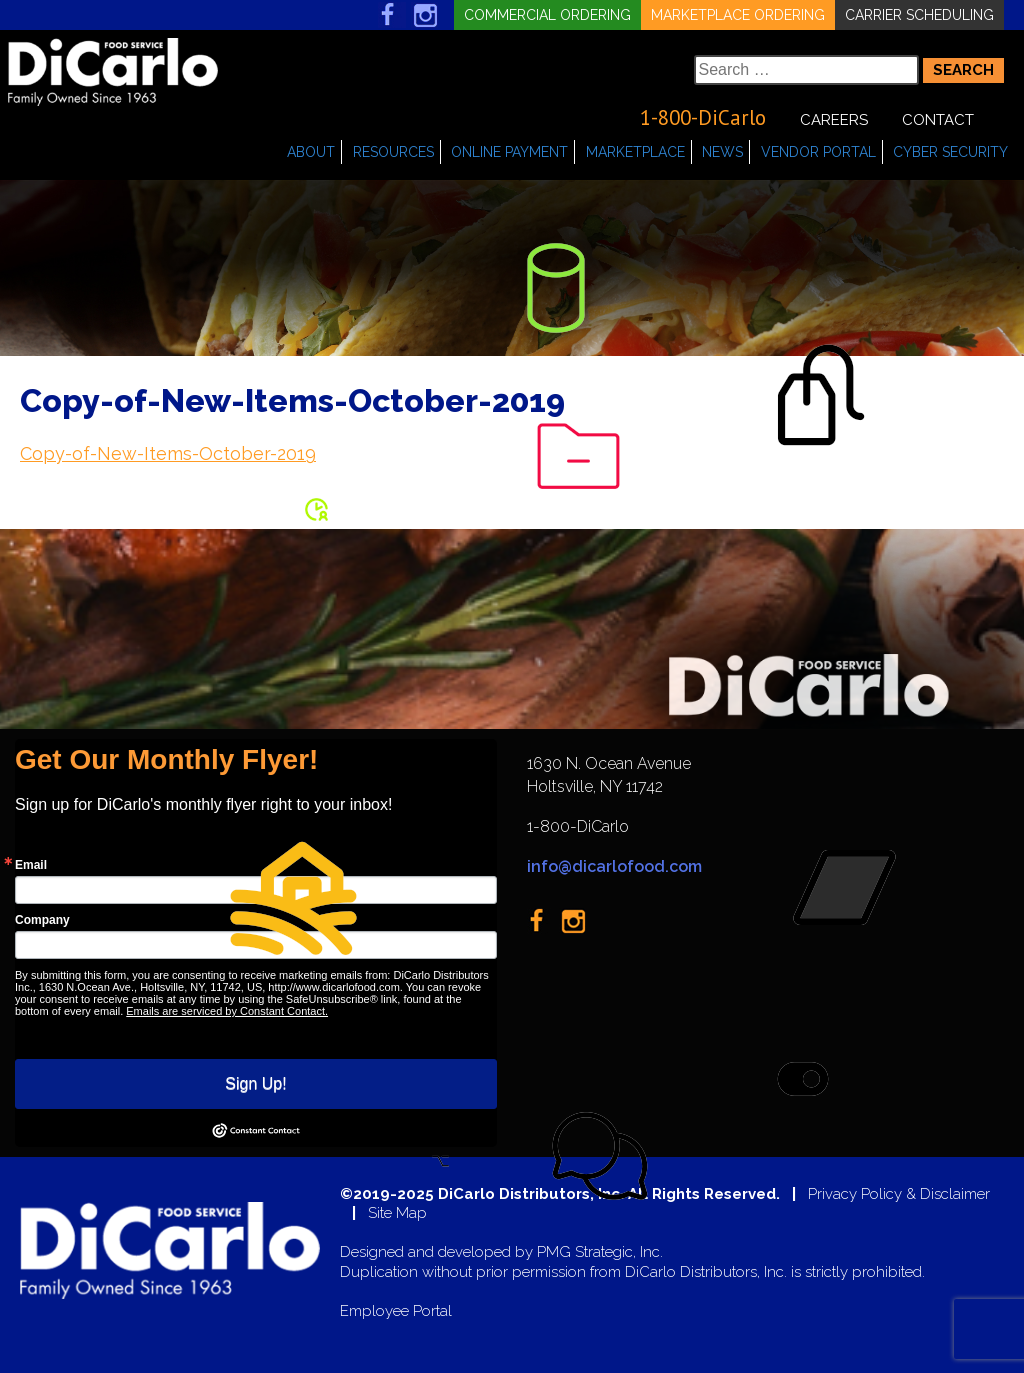 The height and width of the screenshot is (1373, 1024). What do you see at coordinates (803, 1079) in the screenshot?
I see `toggle switch in the on/enabled position` at bounding box center [803, 1079].